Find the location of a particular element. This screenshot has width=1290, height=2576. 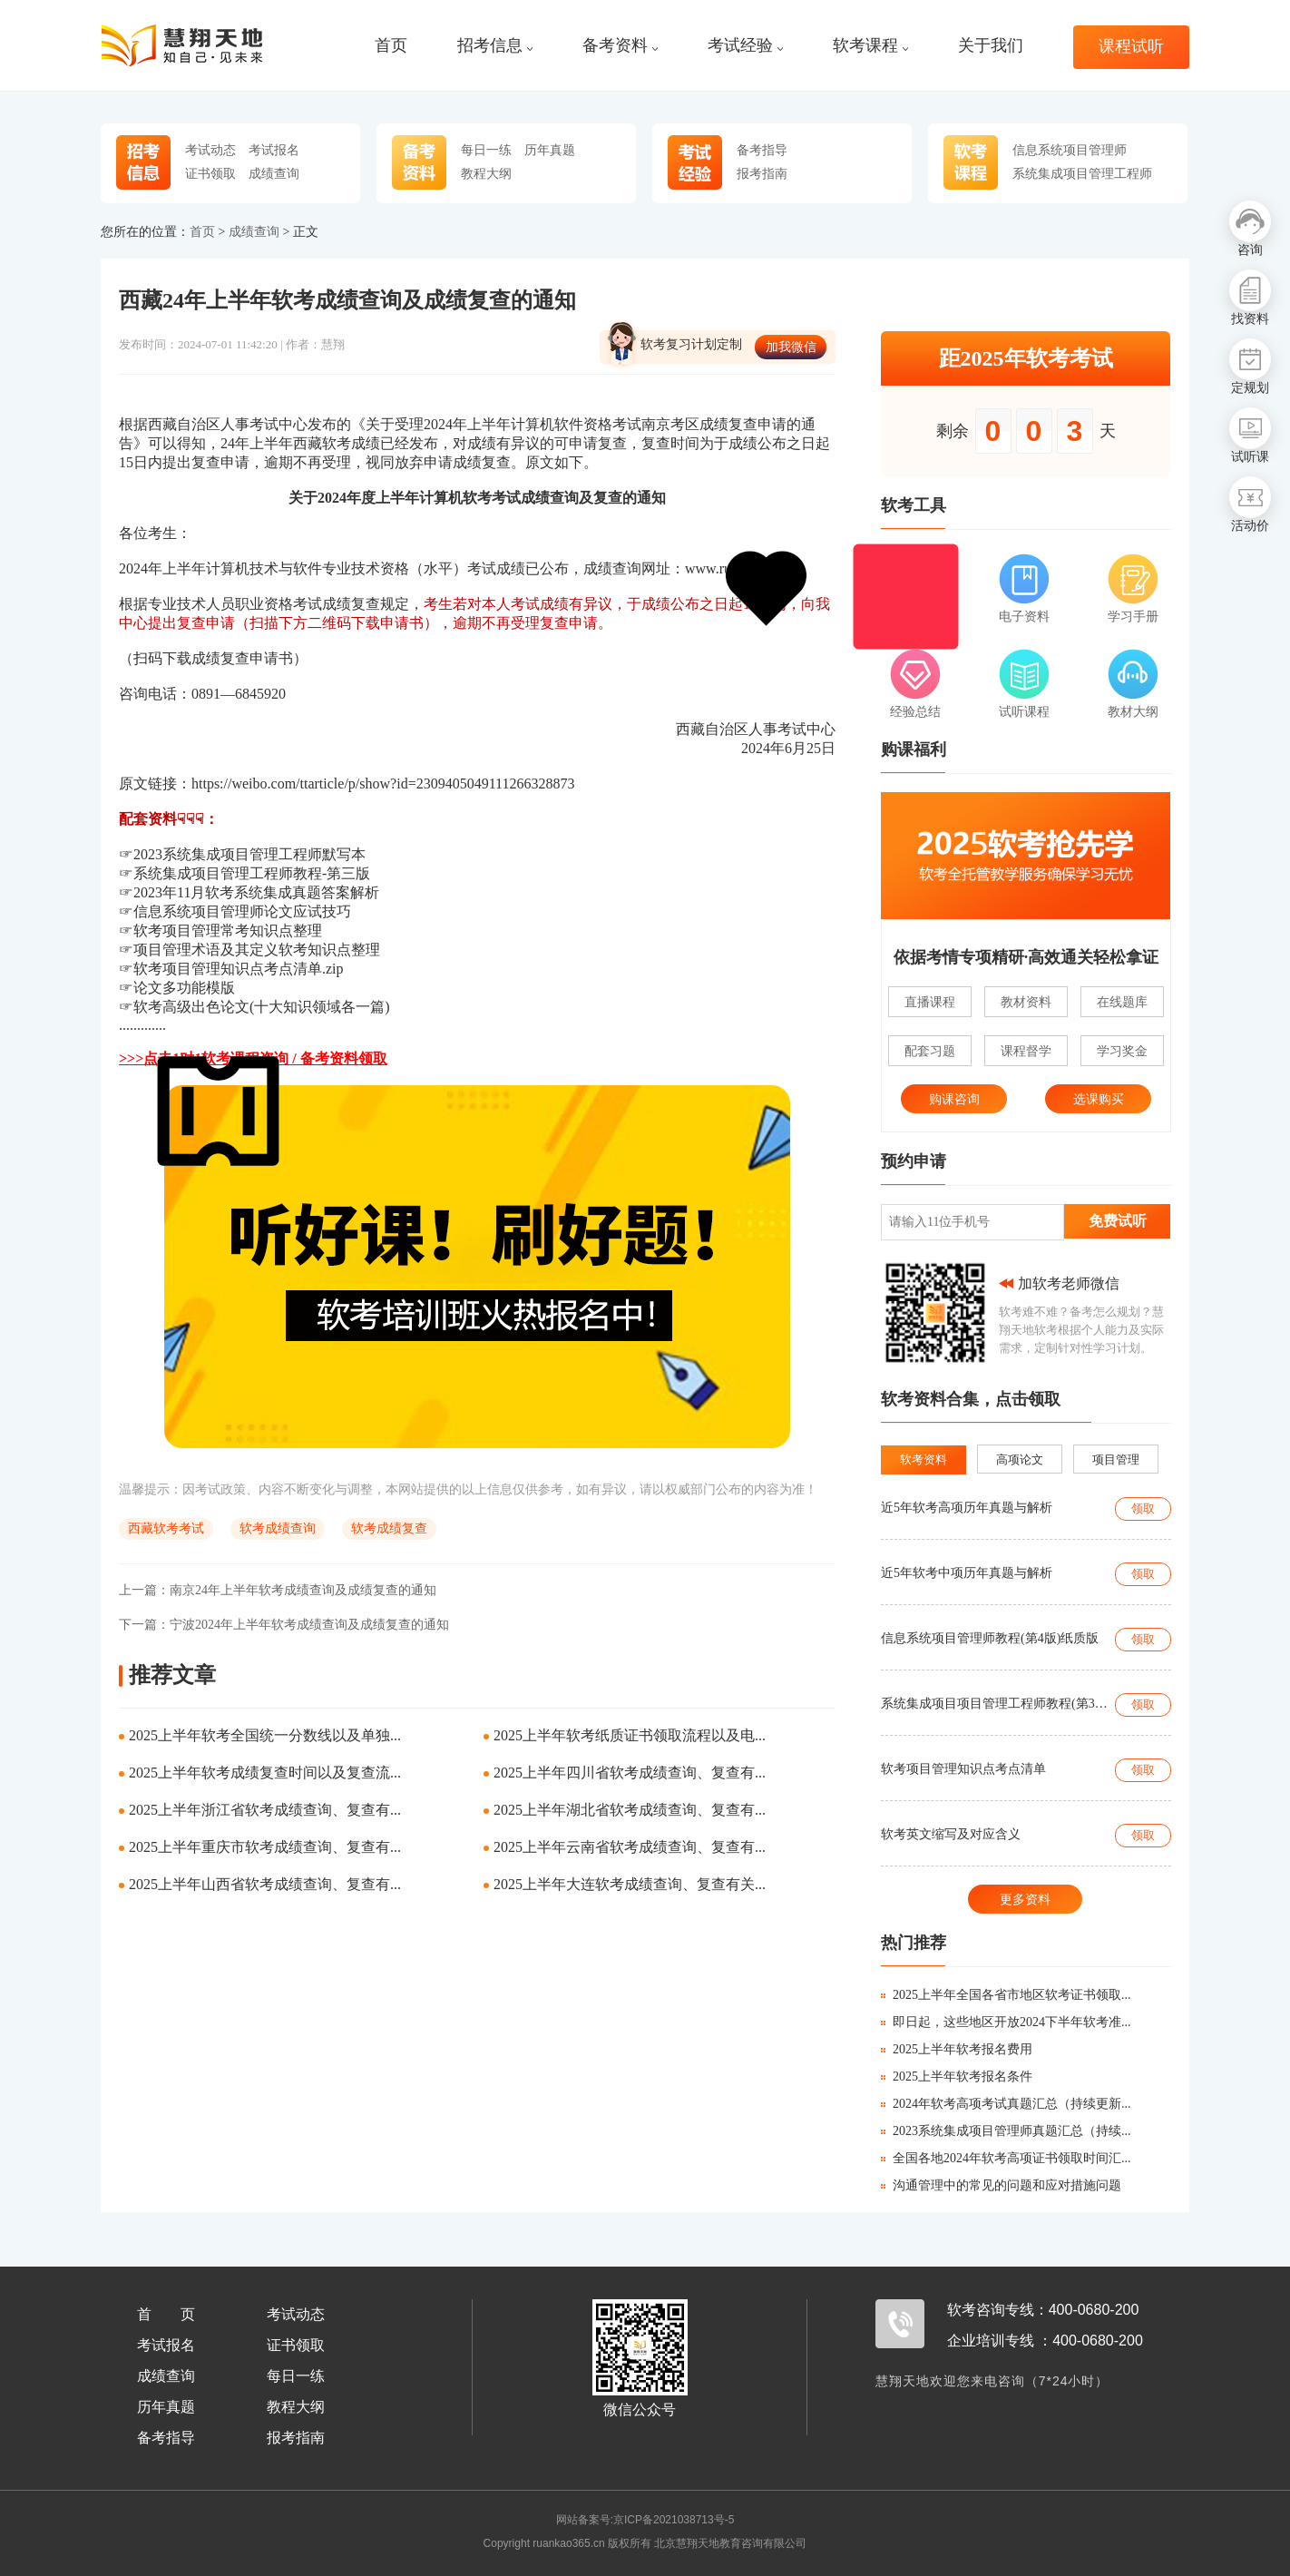

an unchecked or empty checkbox state is located at coordinates (905, 596).